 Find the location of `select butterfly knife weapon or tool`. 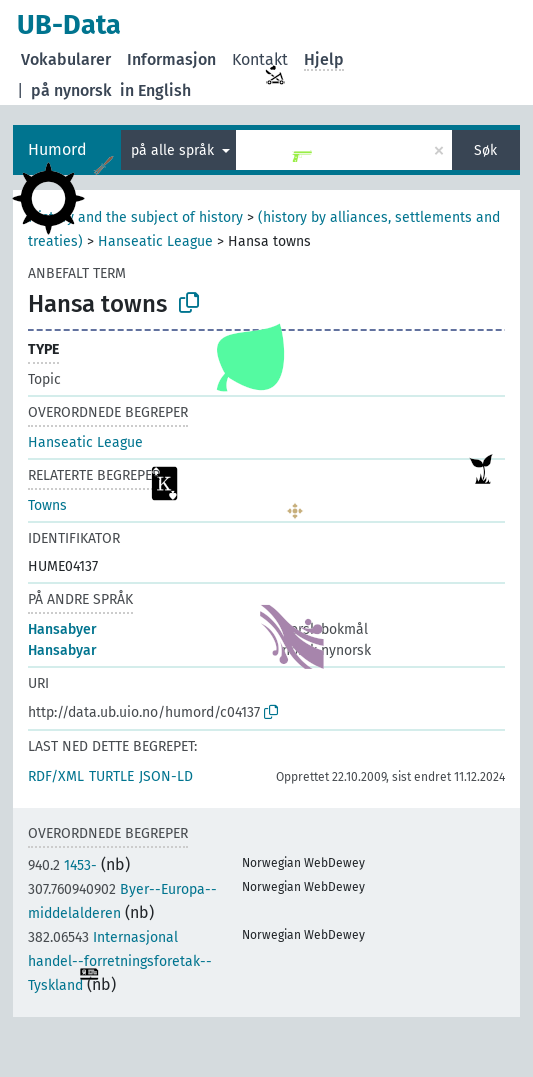

select butterfly knife weapon or tool is located at coordinates (103, 165).